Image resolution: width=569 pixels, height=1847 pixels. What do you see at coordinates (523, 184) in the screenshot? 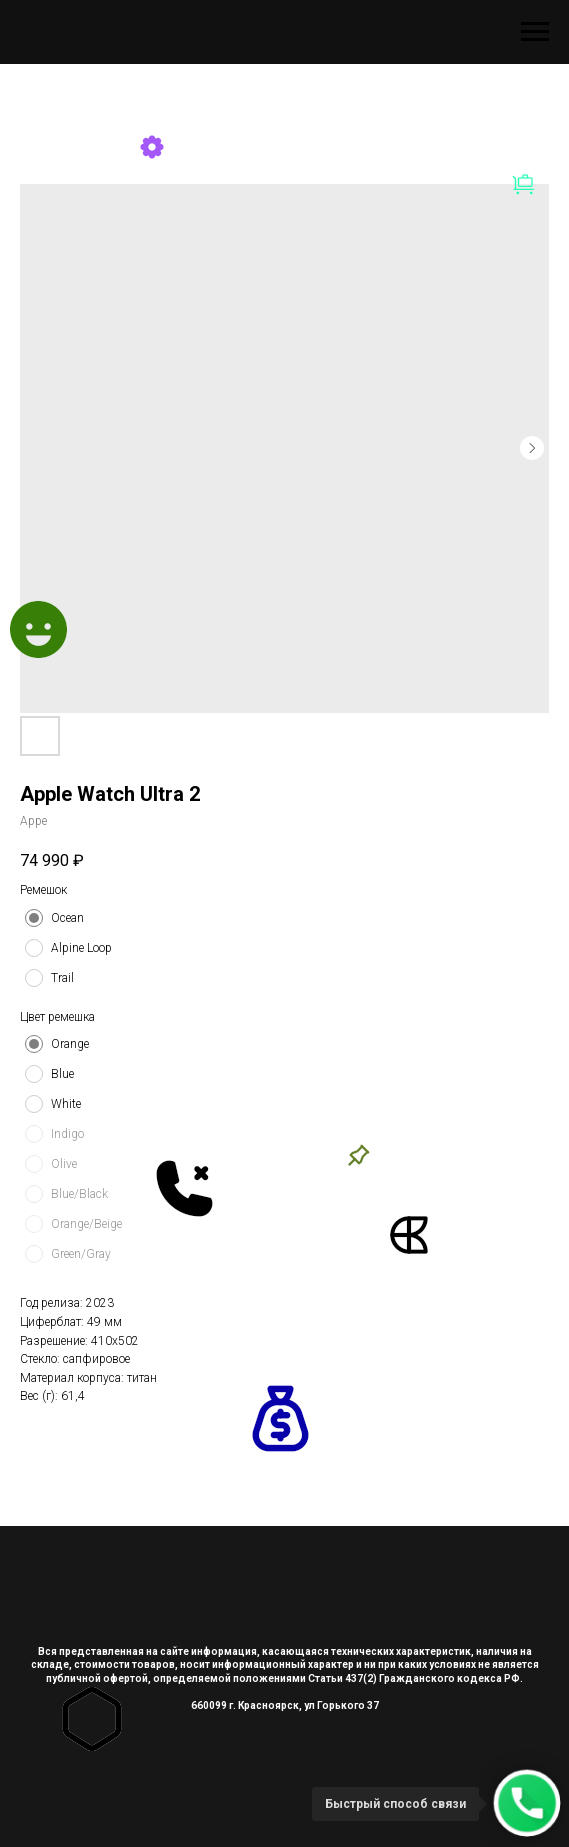
I see `access luggage or baggage services` at bounding box center [523, 184].